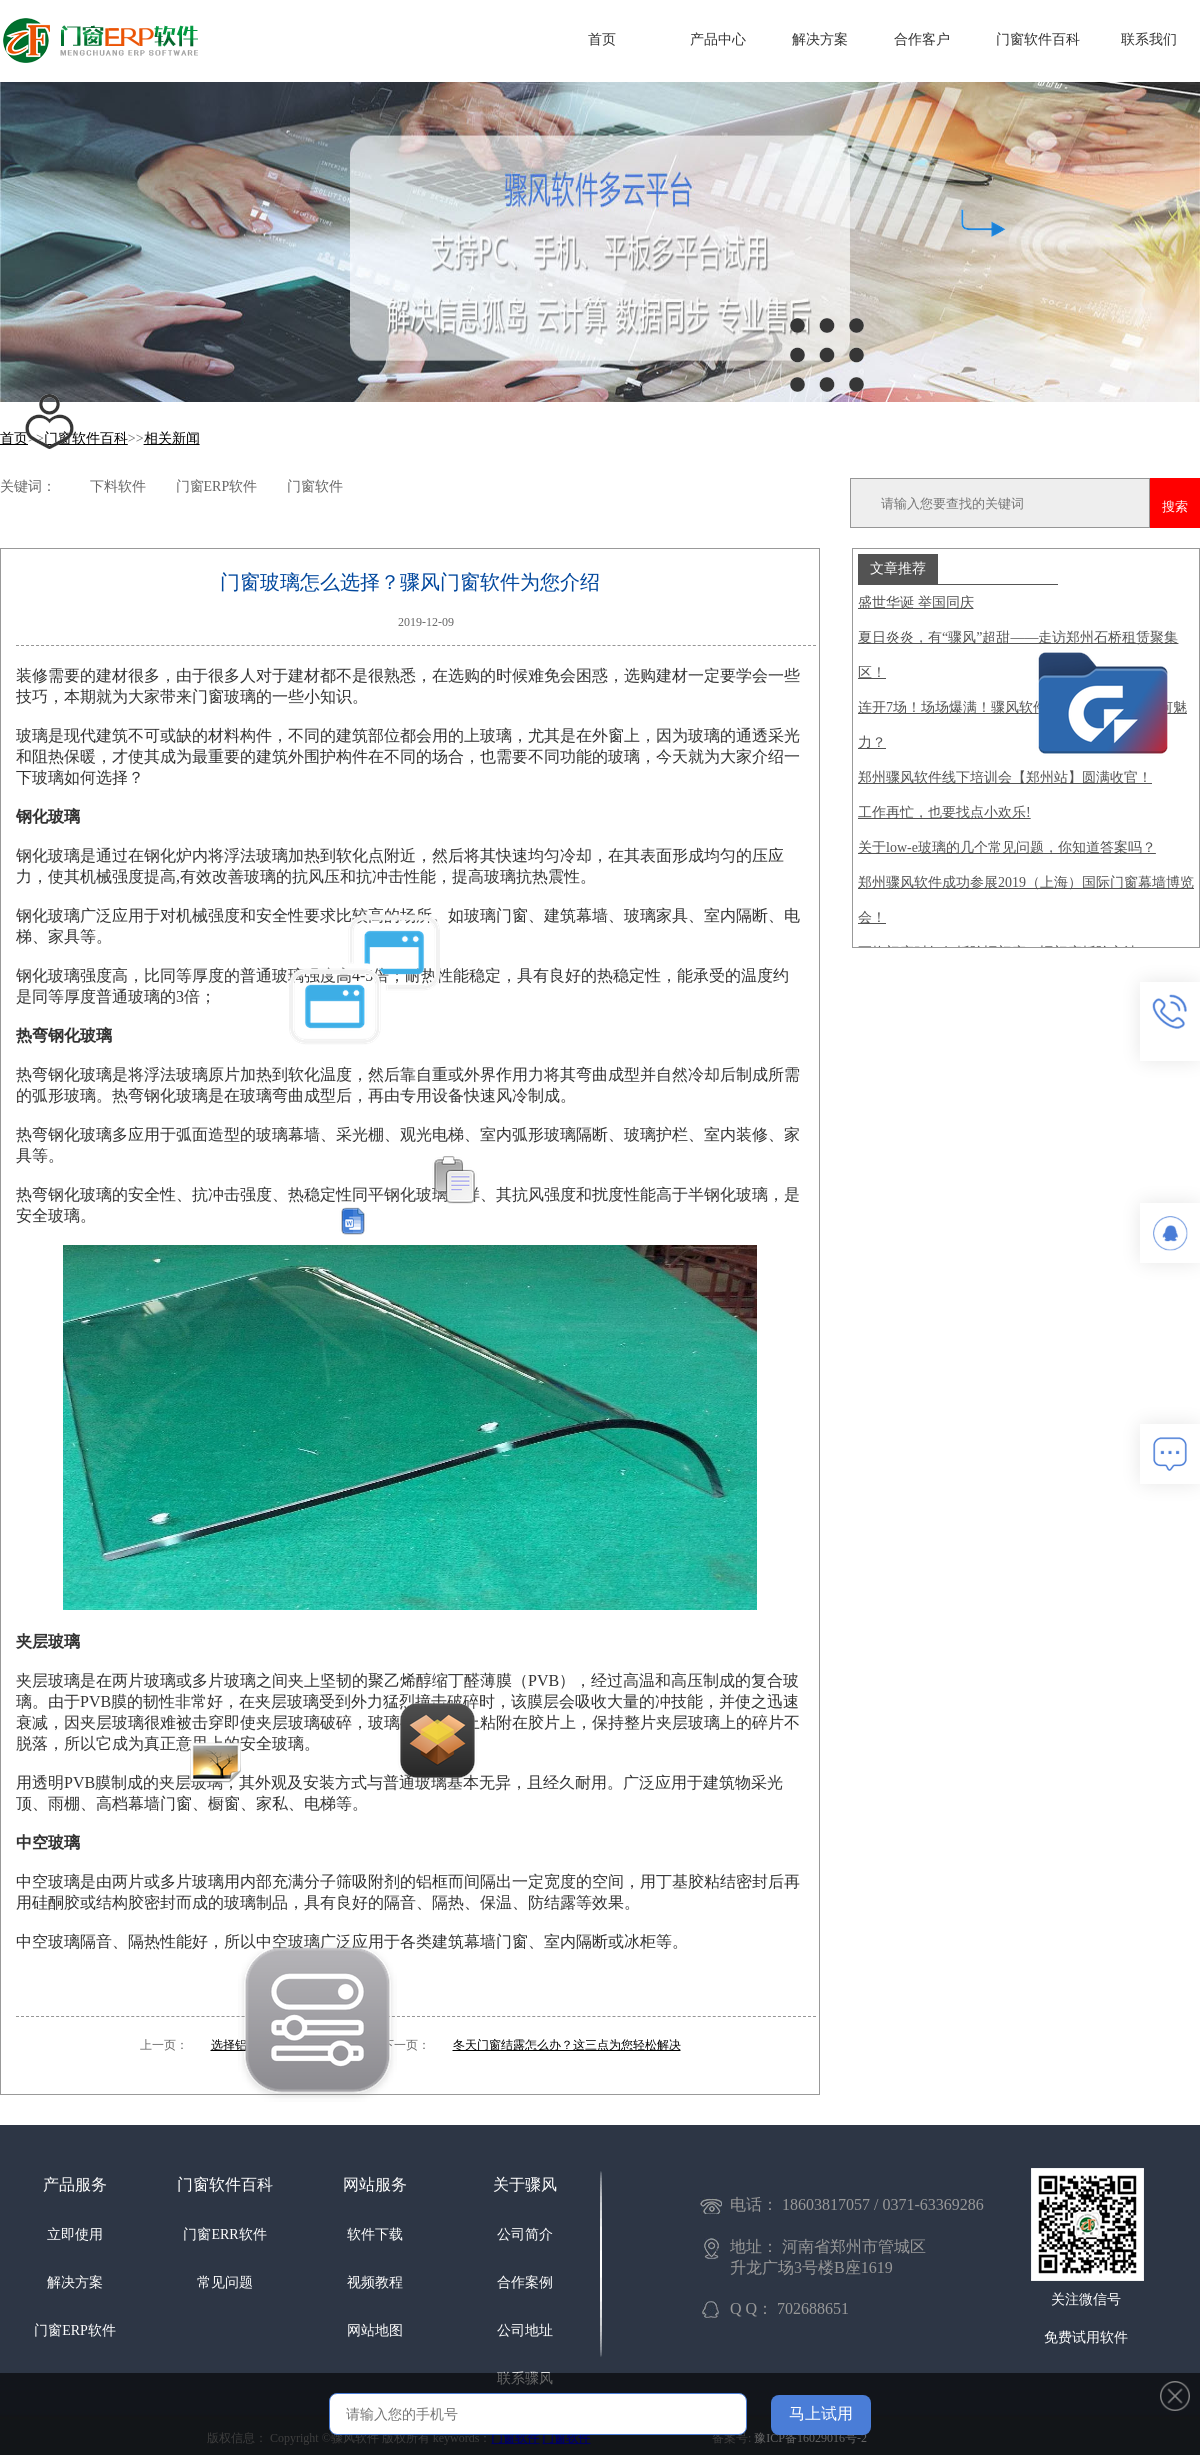 The height and width of the screenshot is (2455, 1200). I want to click on open synaptic package manager, so click(437, 1740).